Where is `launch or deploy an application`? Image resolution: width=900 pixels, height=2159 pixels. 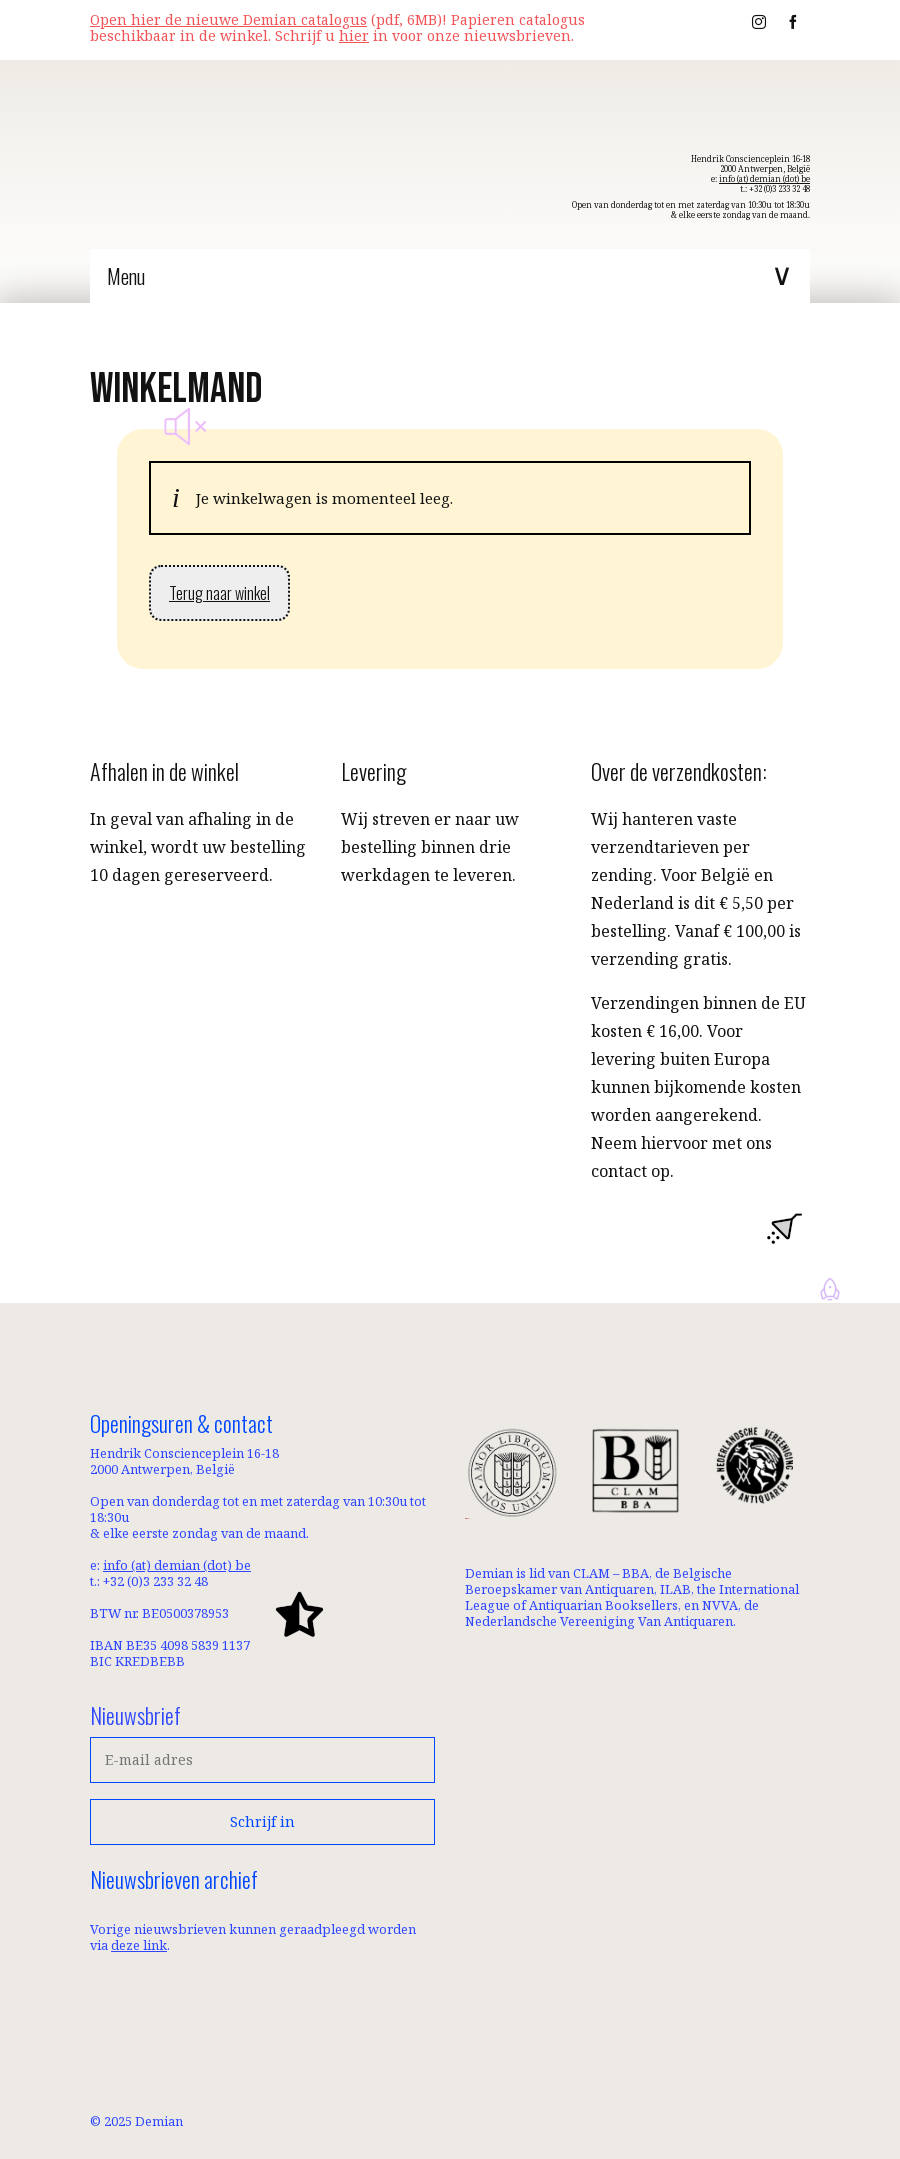
launch or deploy an application is located at coordinates (830, 1290).